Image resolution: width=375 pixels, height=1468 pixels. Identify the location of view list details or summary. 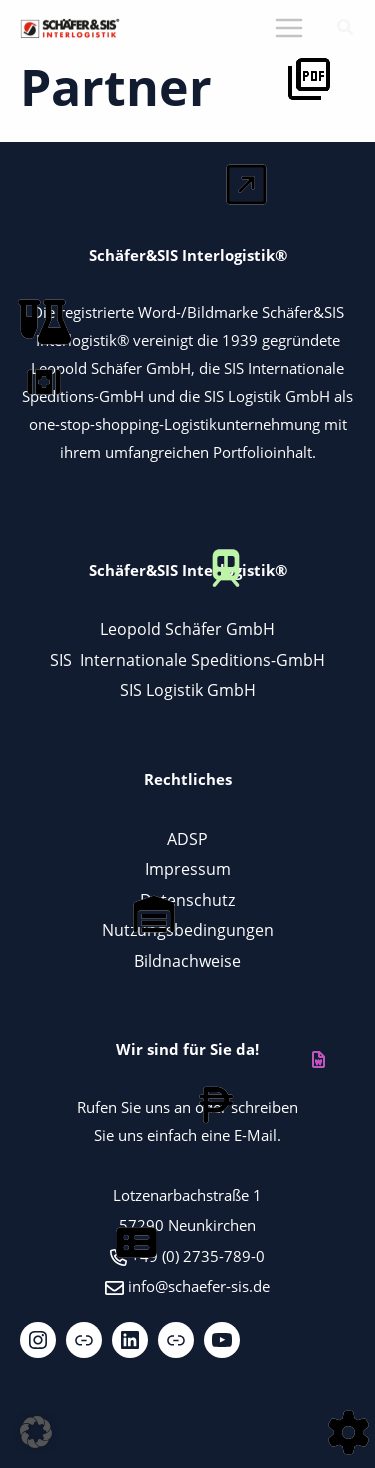
(136, 1242).